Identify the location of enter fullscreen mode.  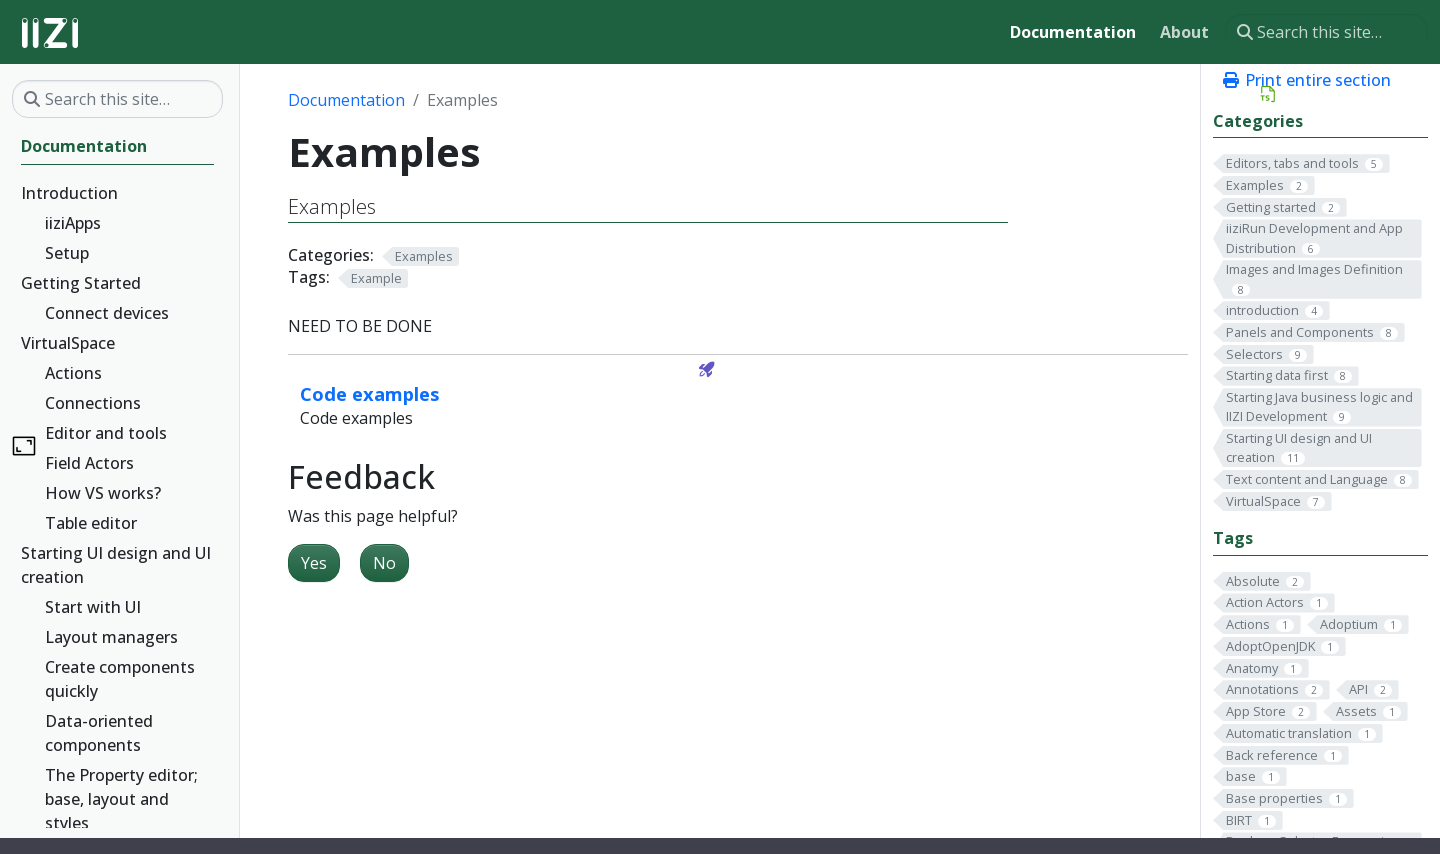
(24, 446).